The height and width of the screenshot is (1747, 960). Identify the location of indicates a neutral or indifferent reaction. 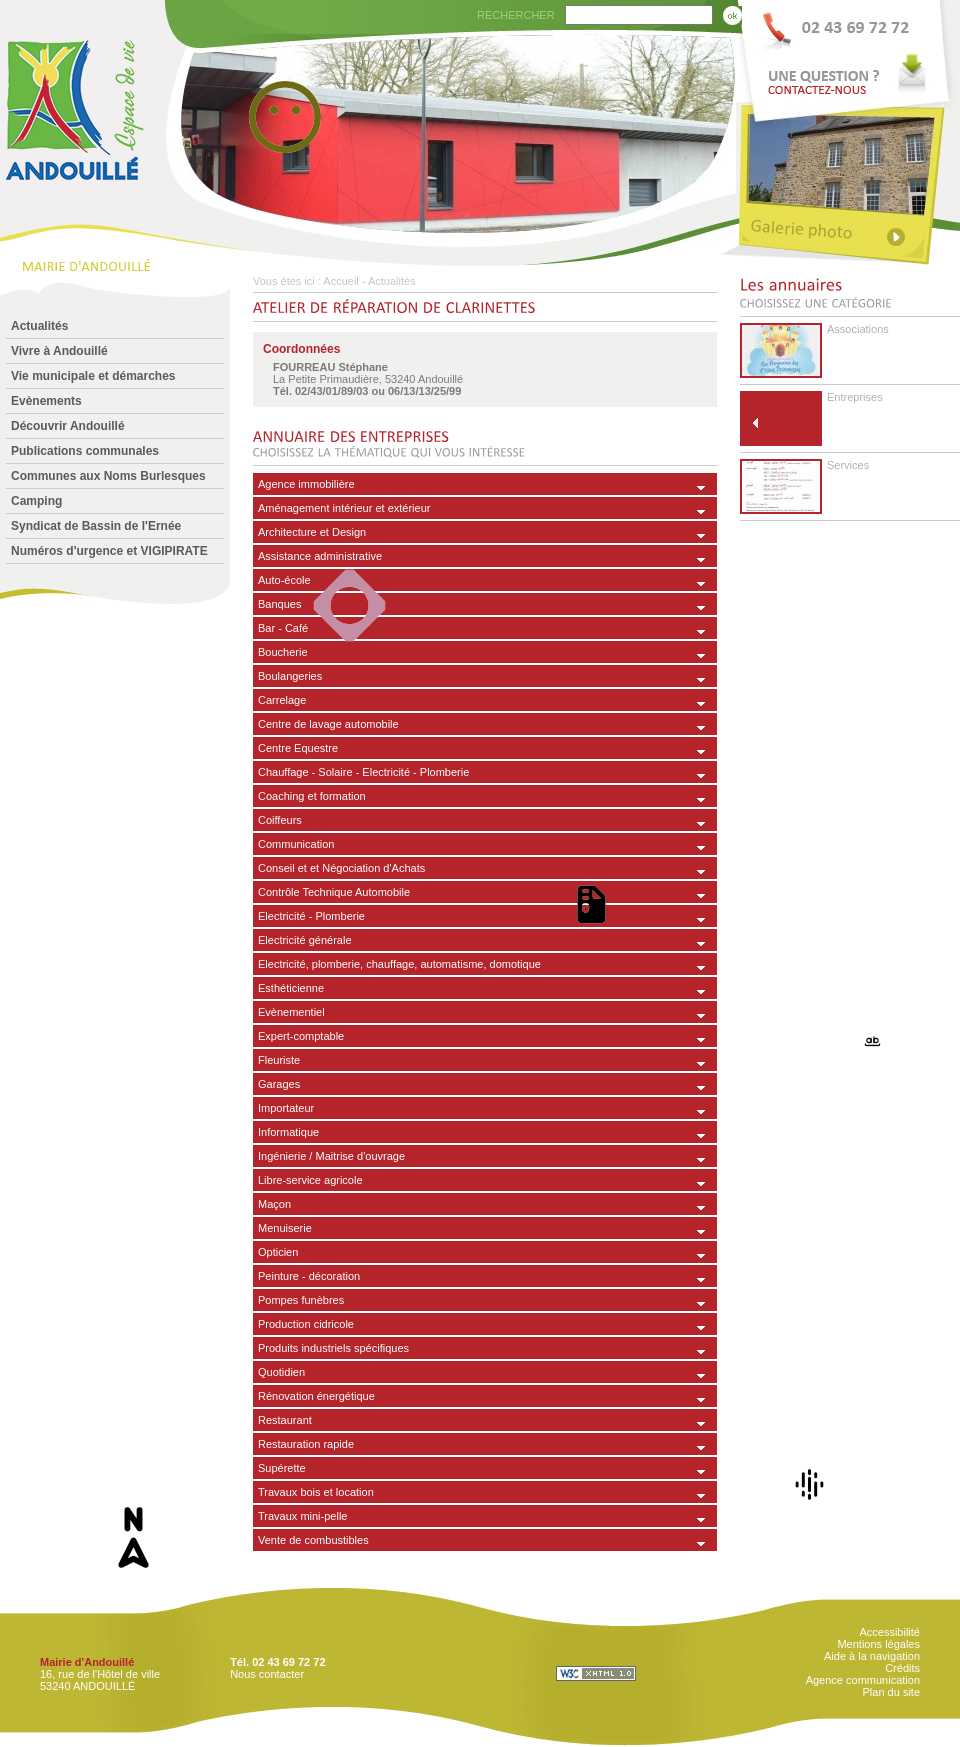
(285, 117).